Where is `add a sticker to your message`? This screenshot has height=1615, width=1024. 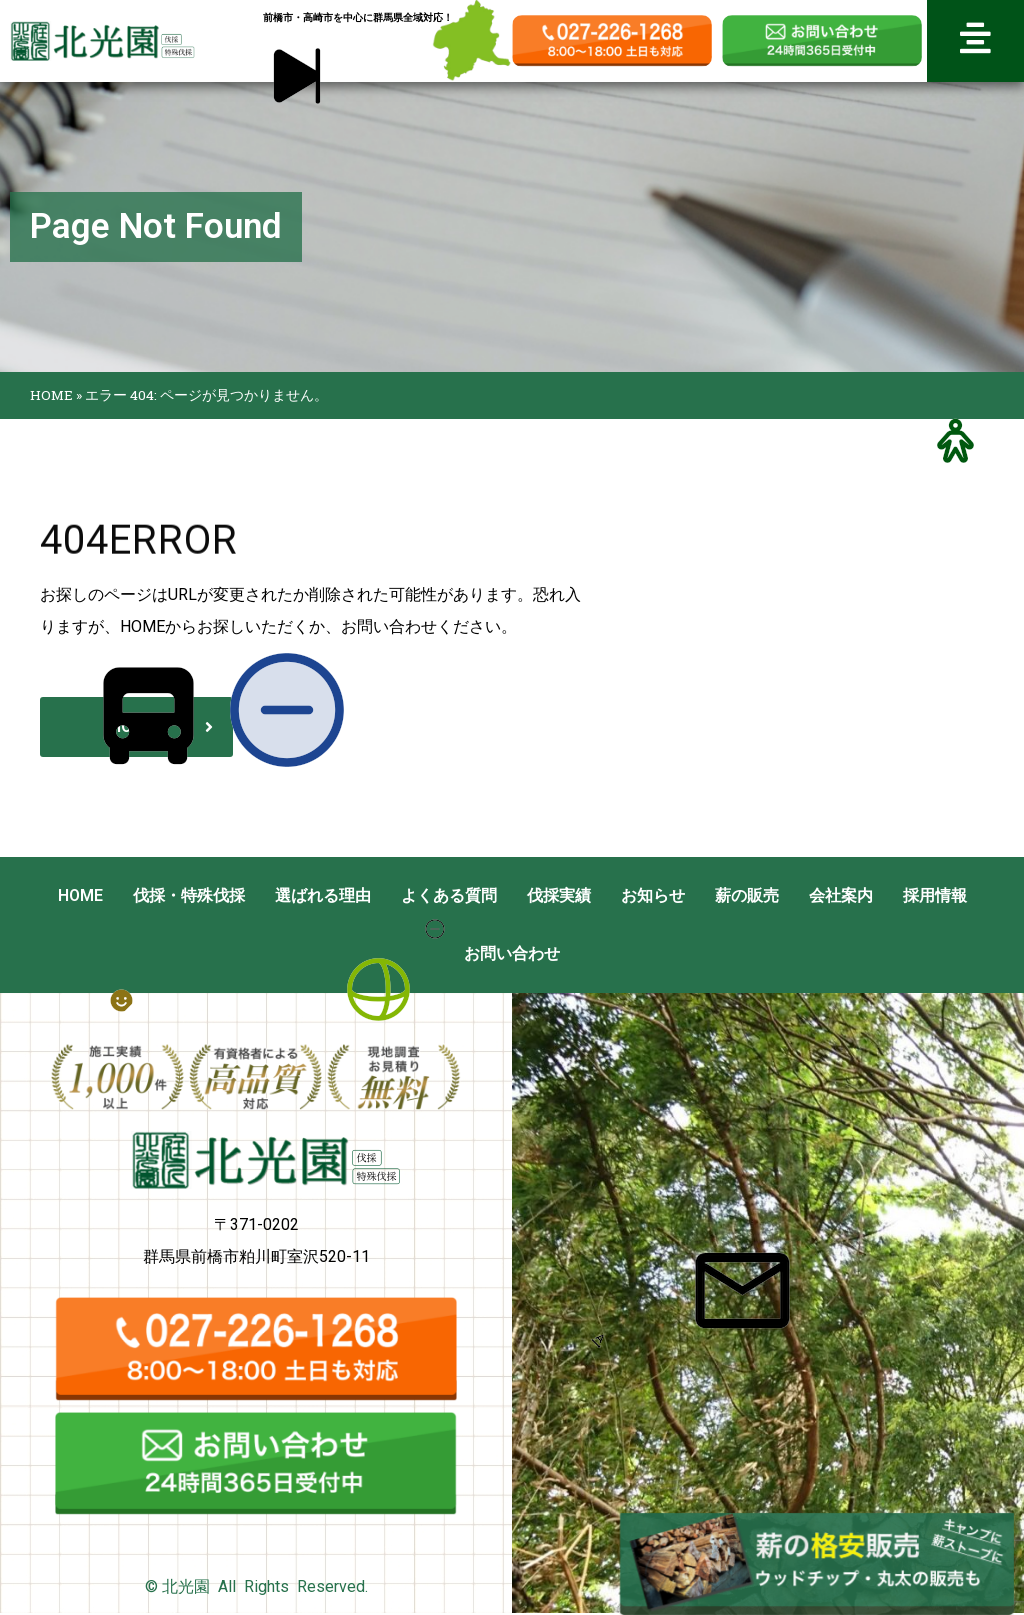 add a sticker to your message is located at coordinates (121, 1000).